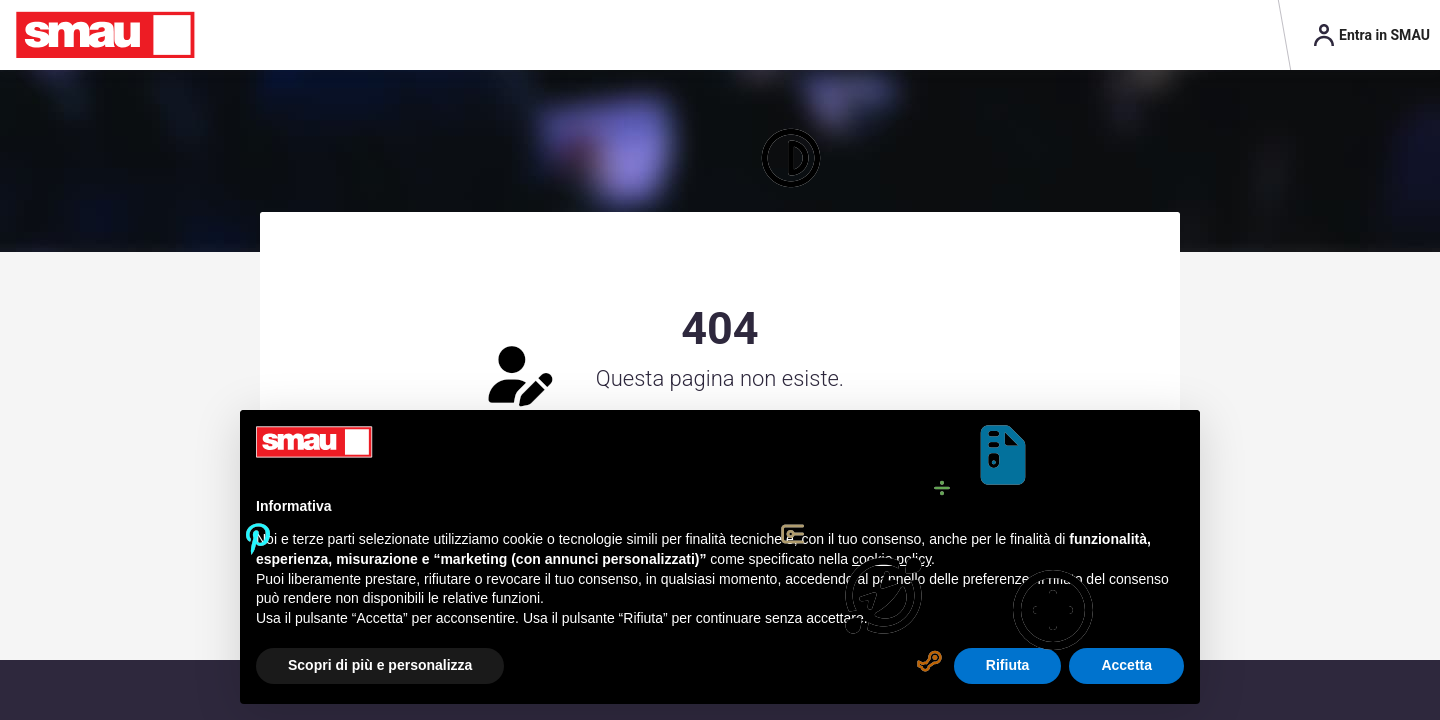 The image size is (1440, 720). I want to click on open Pinterest app, so click(258, 539).